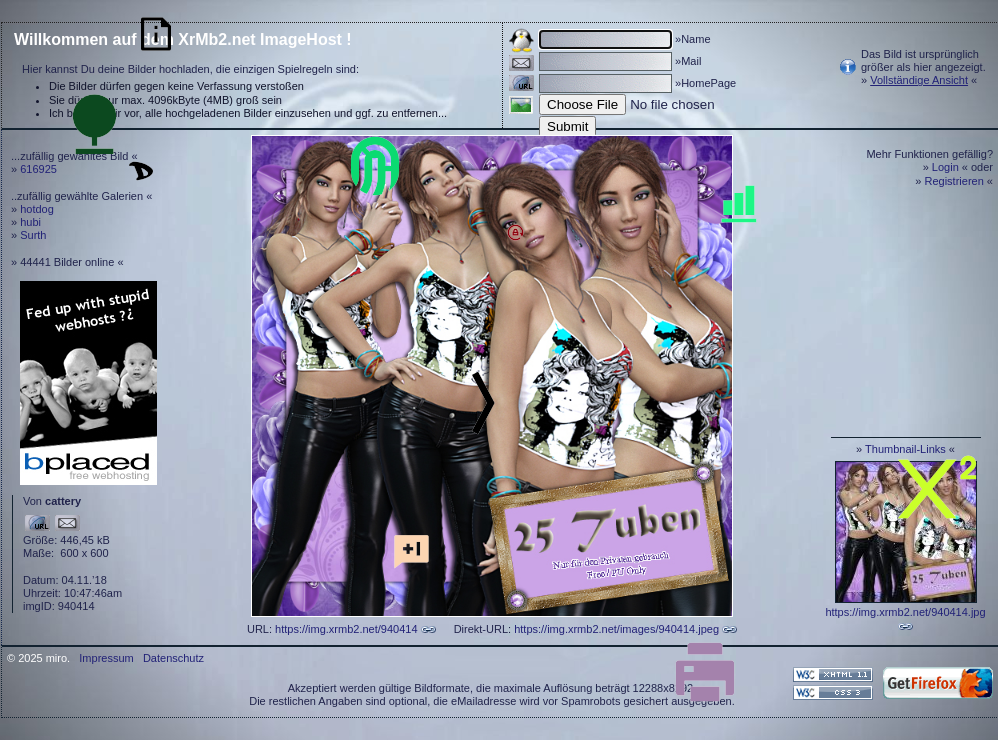 The height and width of the screenshot is (740, 998). What do you see at coordinates (156, 34) in the screenshot?
I see `view file details or properties` at bounding box center [156, 34].